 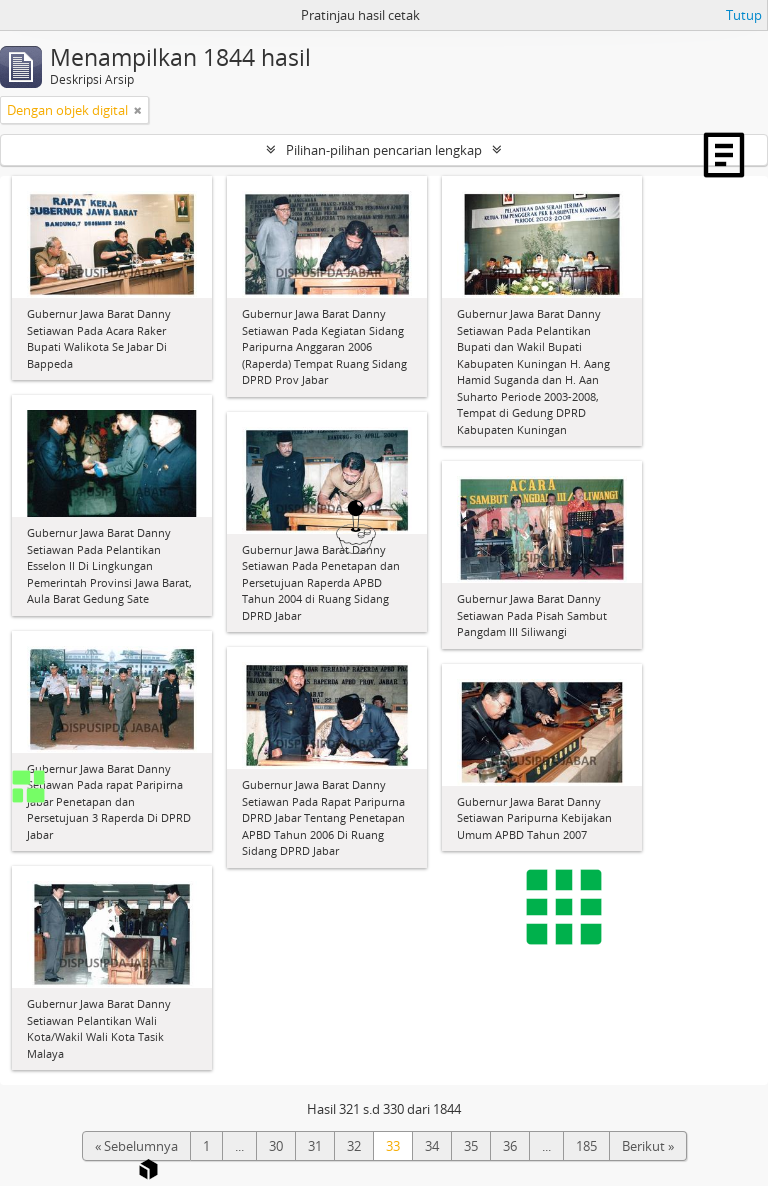 I want to click on access the dashboard or control panel, so click(x=28, y=786).